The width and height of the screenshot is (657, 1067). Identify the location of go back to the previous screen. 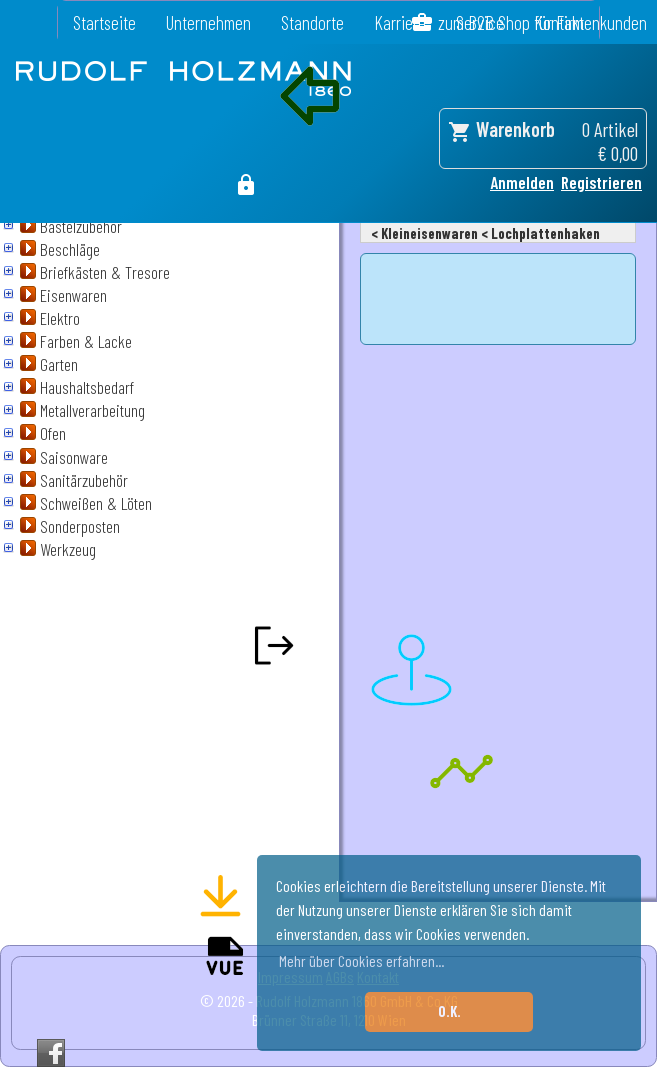
(312, 96).